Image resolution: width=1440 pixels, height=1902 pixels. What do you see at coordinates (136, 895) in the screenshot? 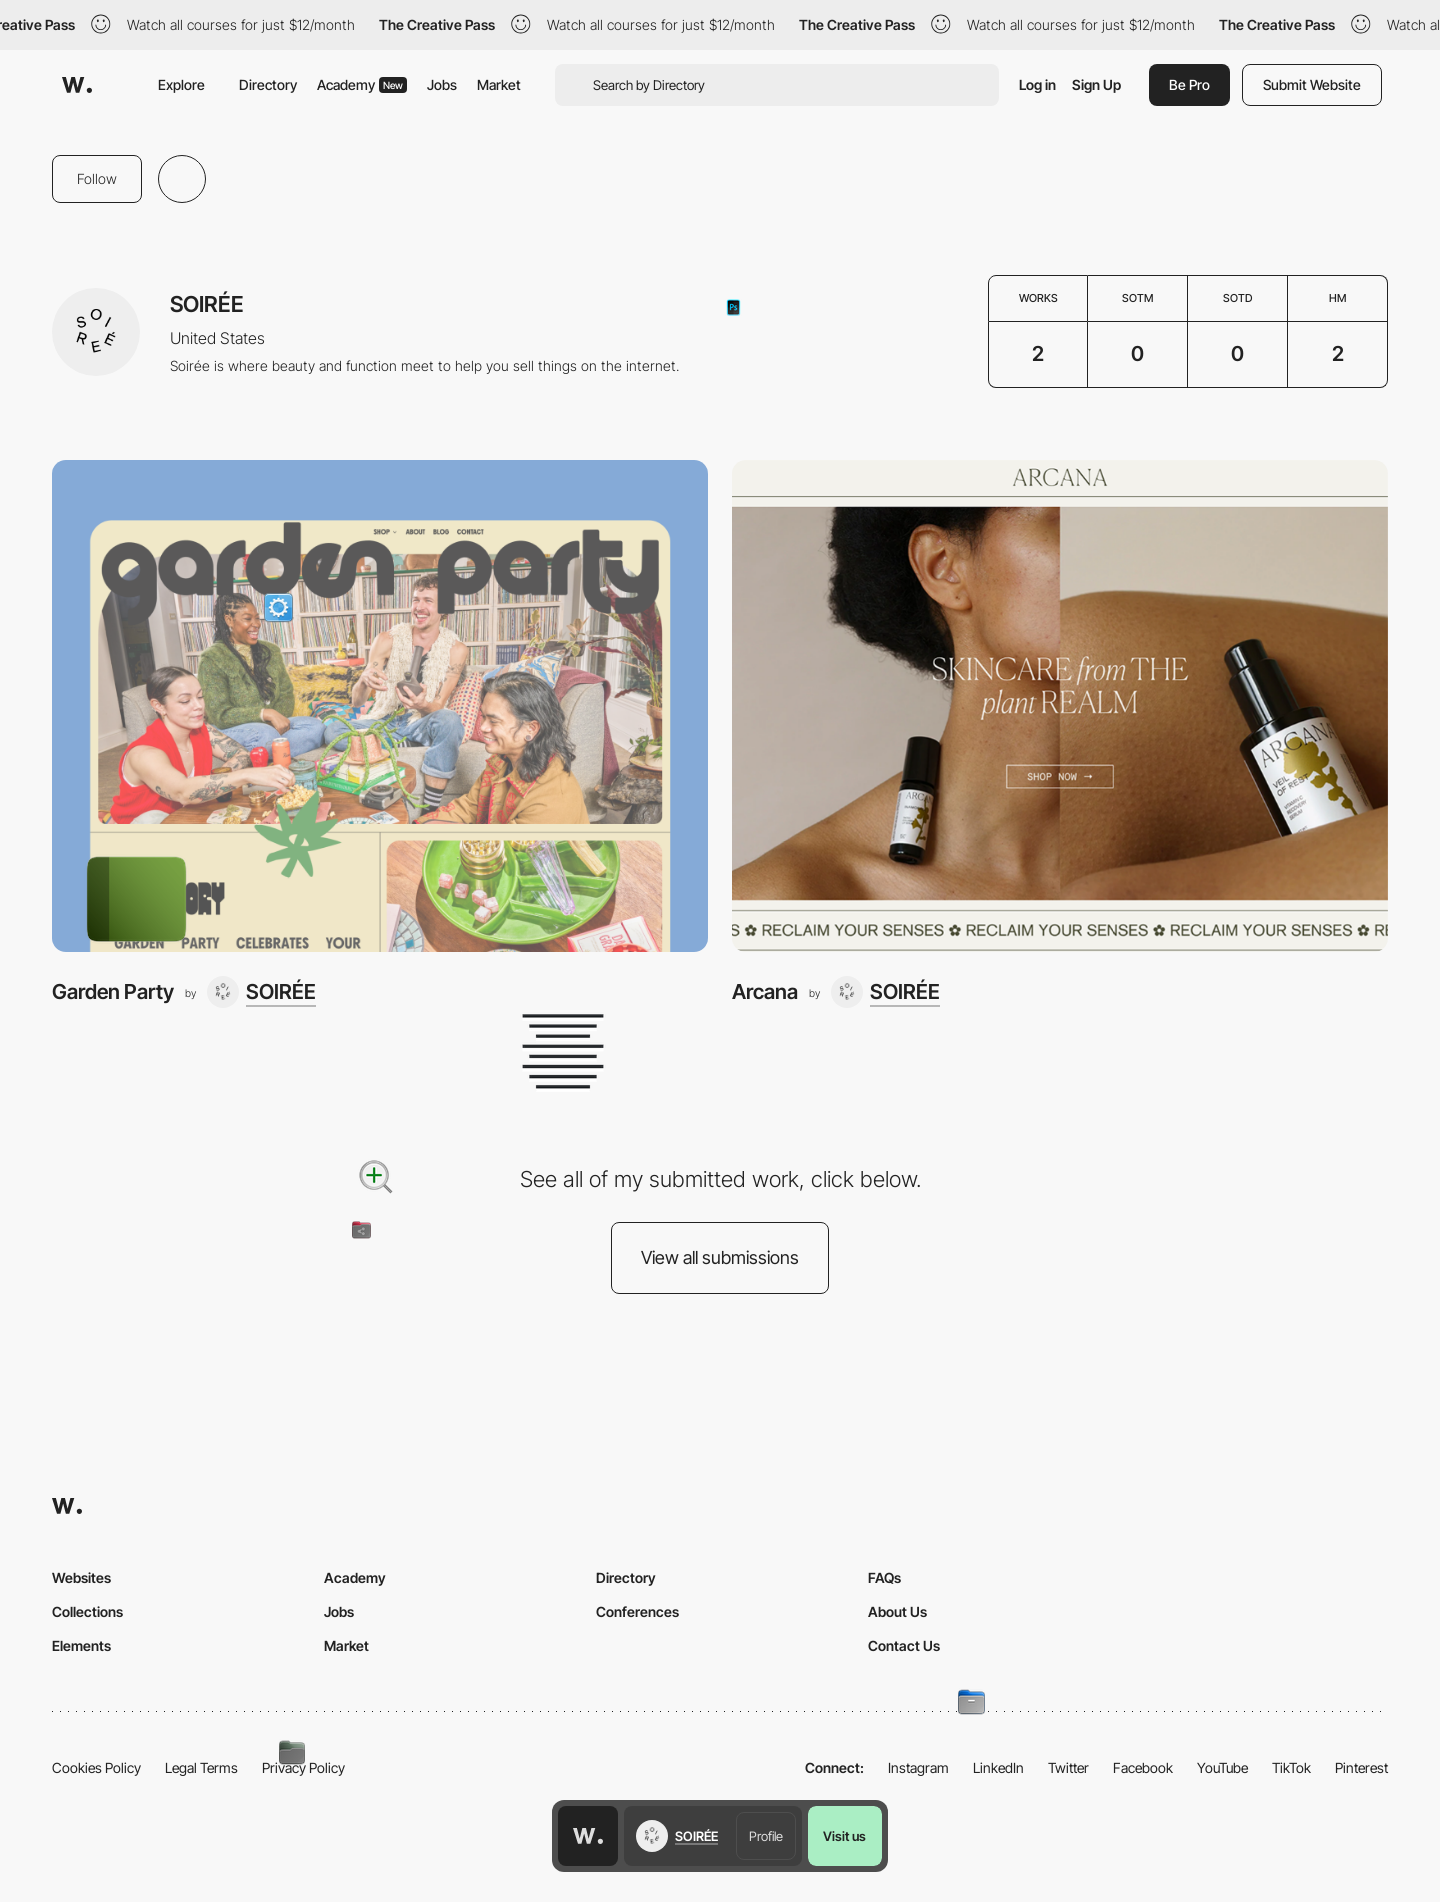
I see `access desktop folder` at bounding box center [136, 895].